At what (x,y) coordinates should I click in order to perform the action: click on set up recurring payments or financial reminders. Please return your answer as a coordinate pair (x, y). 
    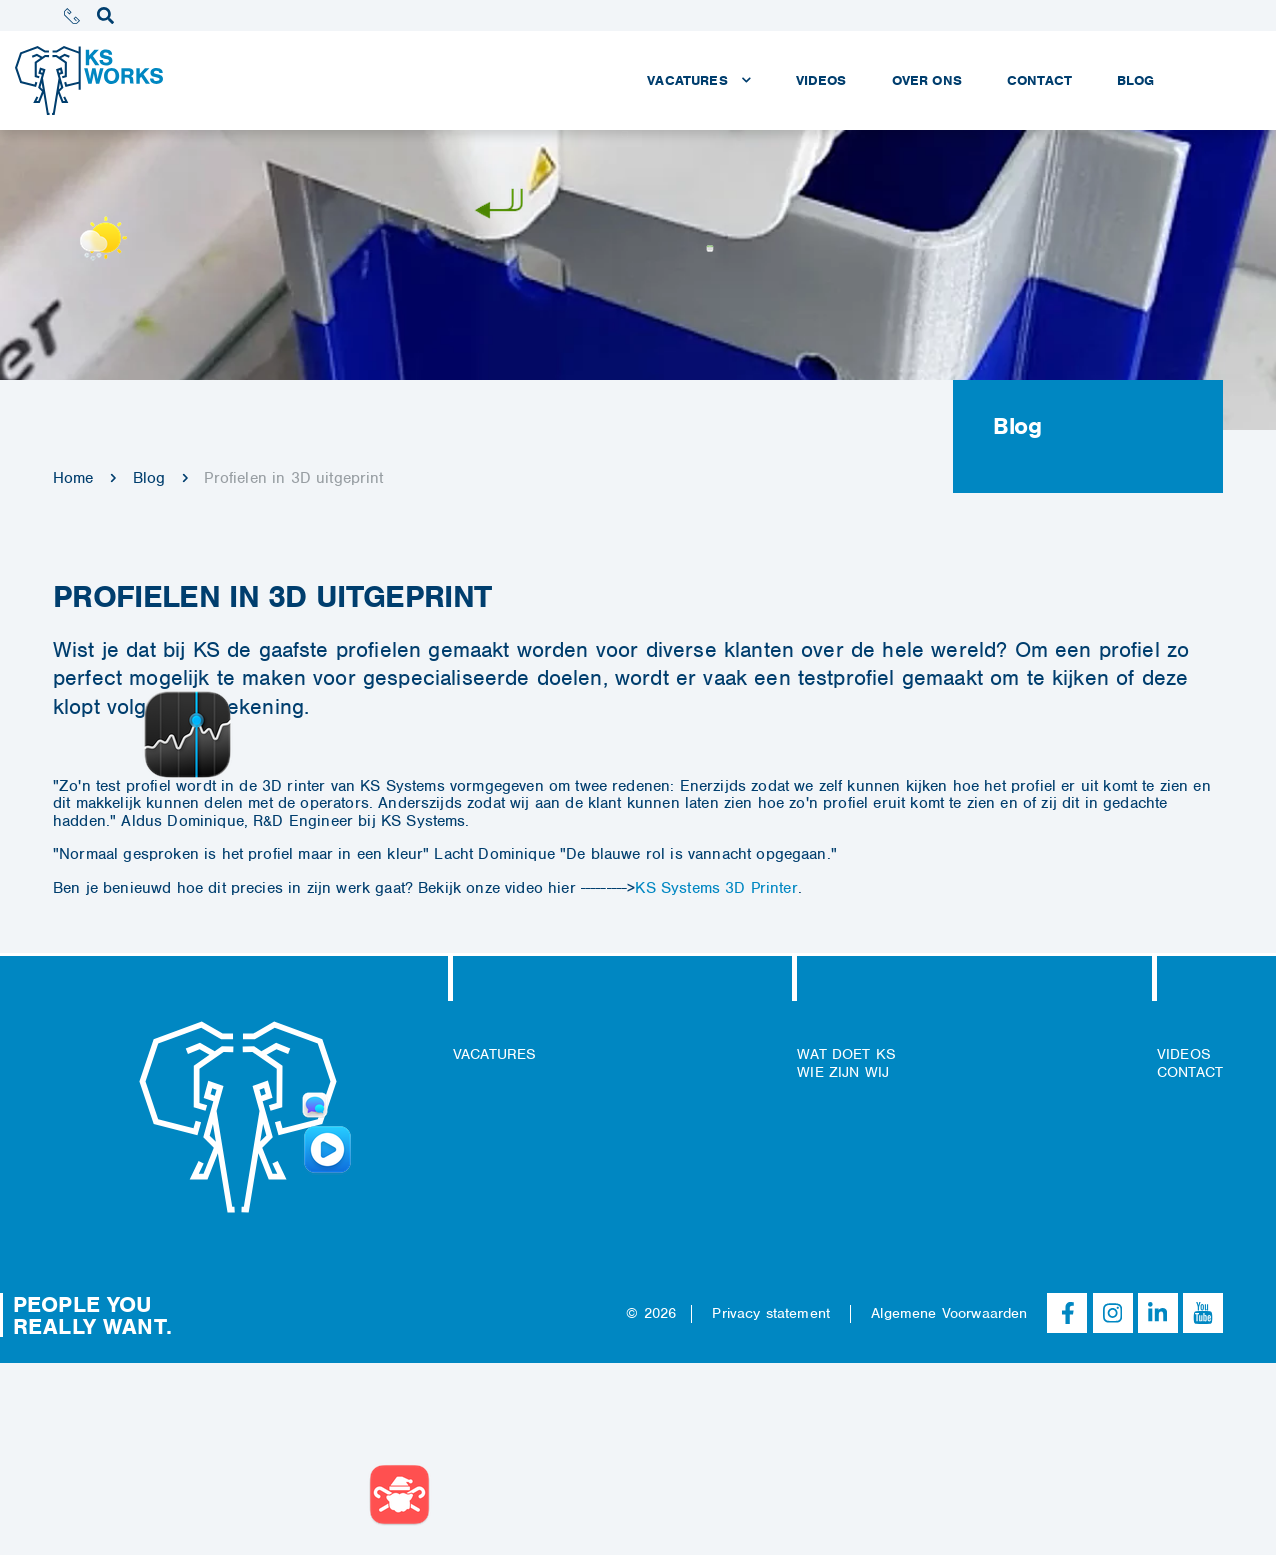
    Looking at the image, I should click on (667, 191).